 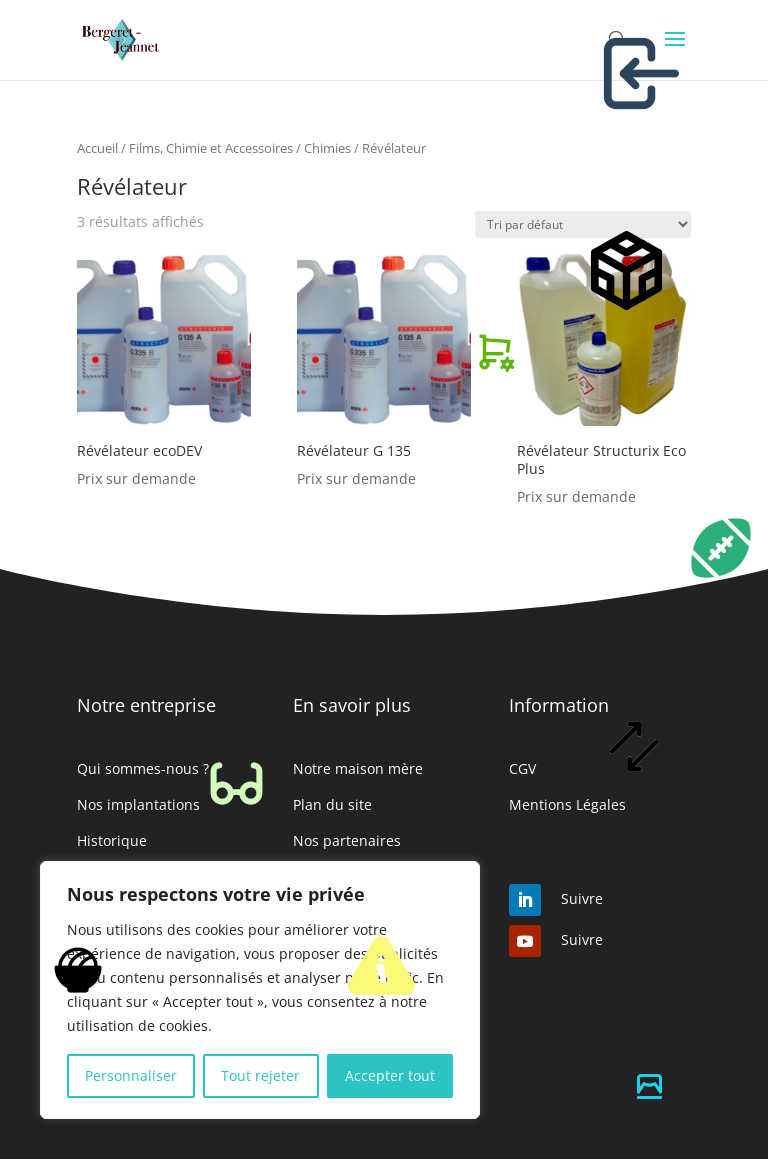 What do you see at coordinates (236, 784) in the screenshot?
I see `enable reading mode or accessibility features` at bounding box center [236, 784].